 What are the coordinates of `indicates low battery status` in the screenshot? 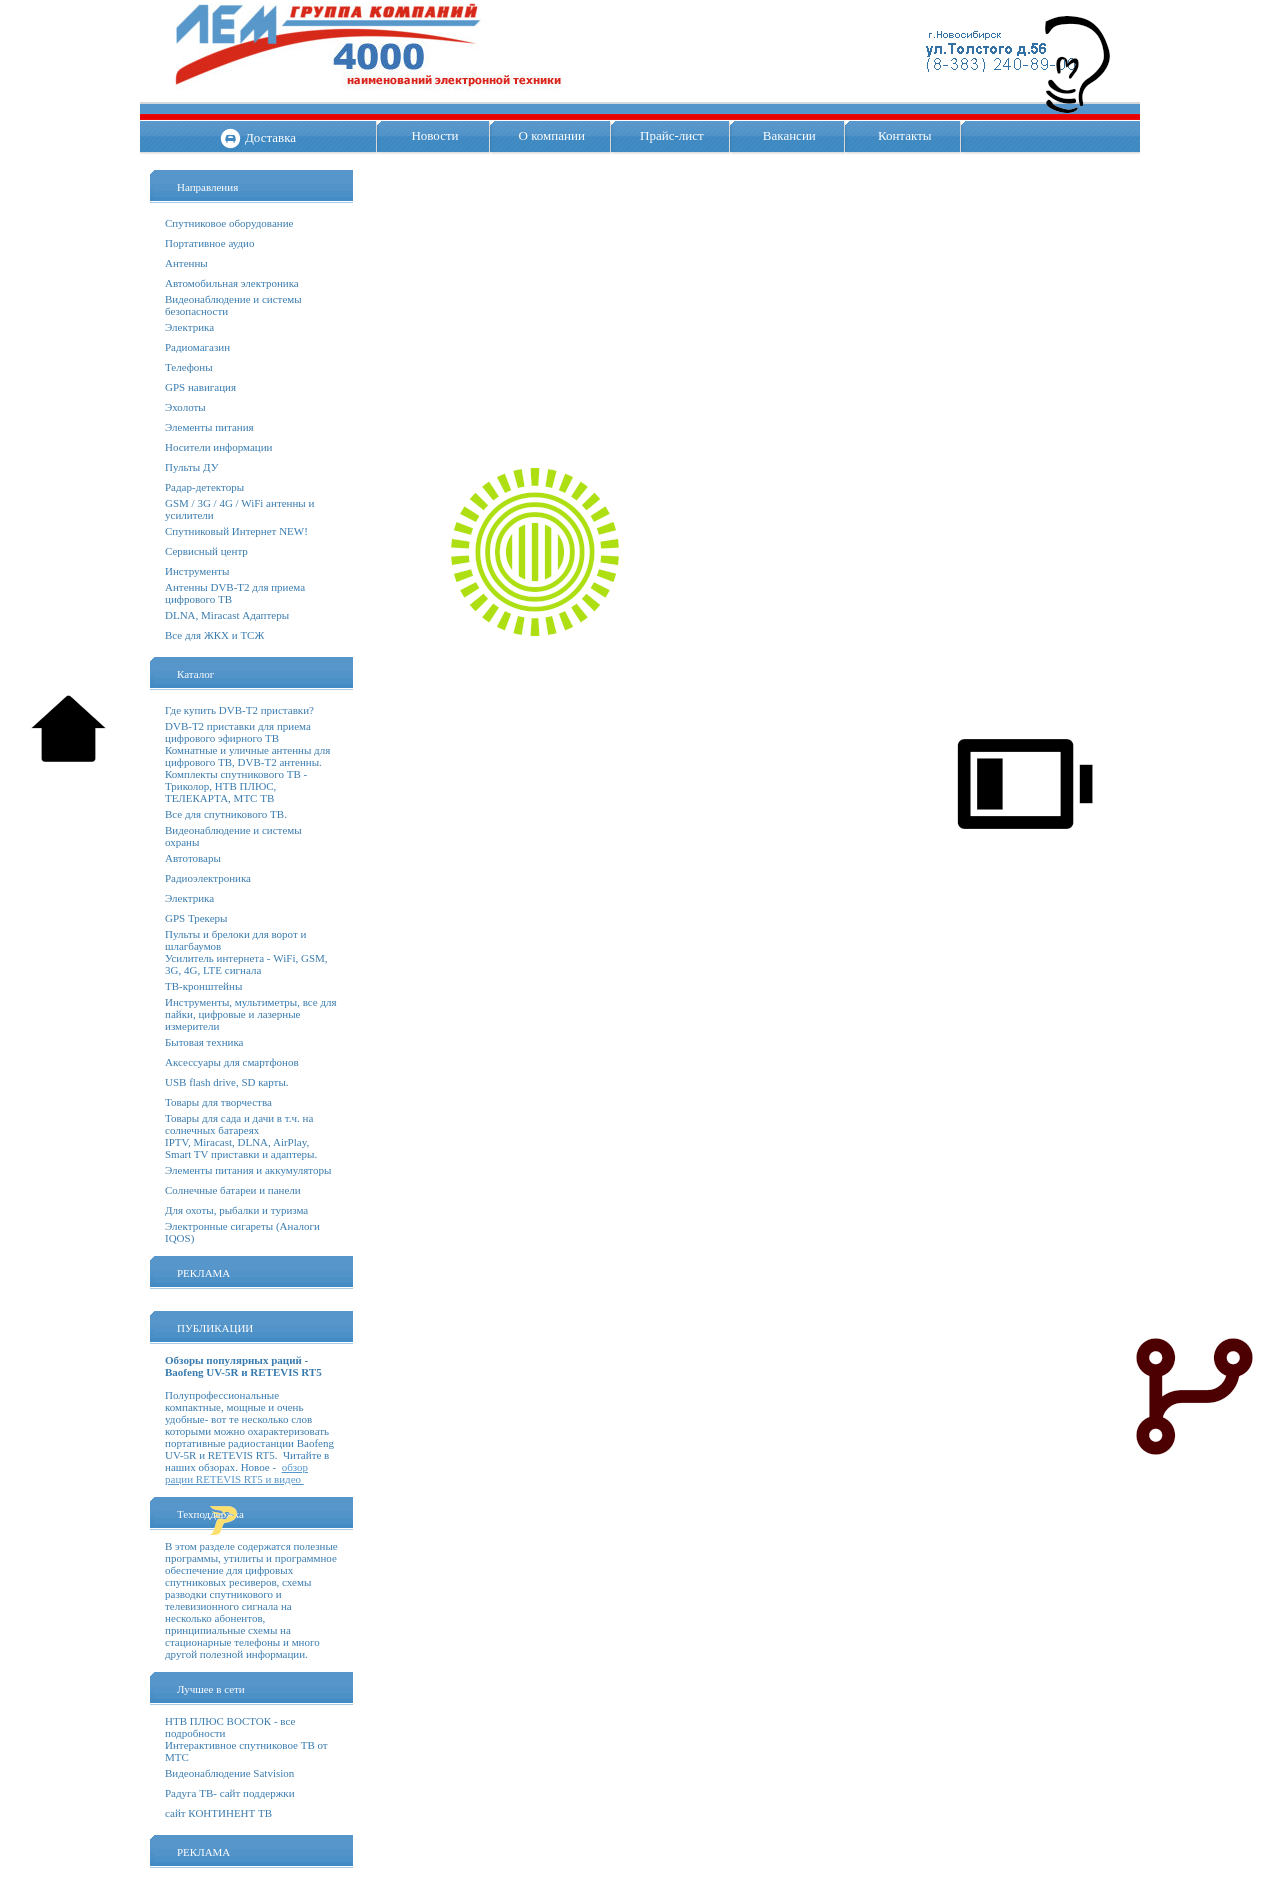 It's located at (1022, 784).